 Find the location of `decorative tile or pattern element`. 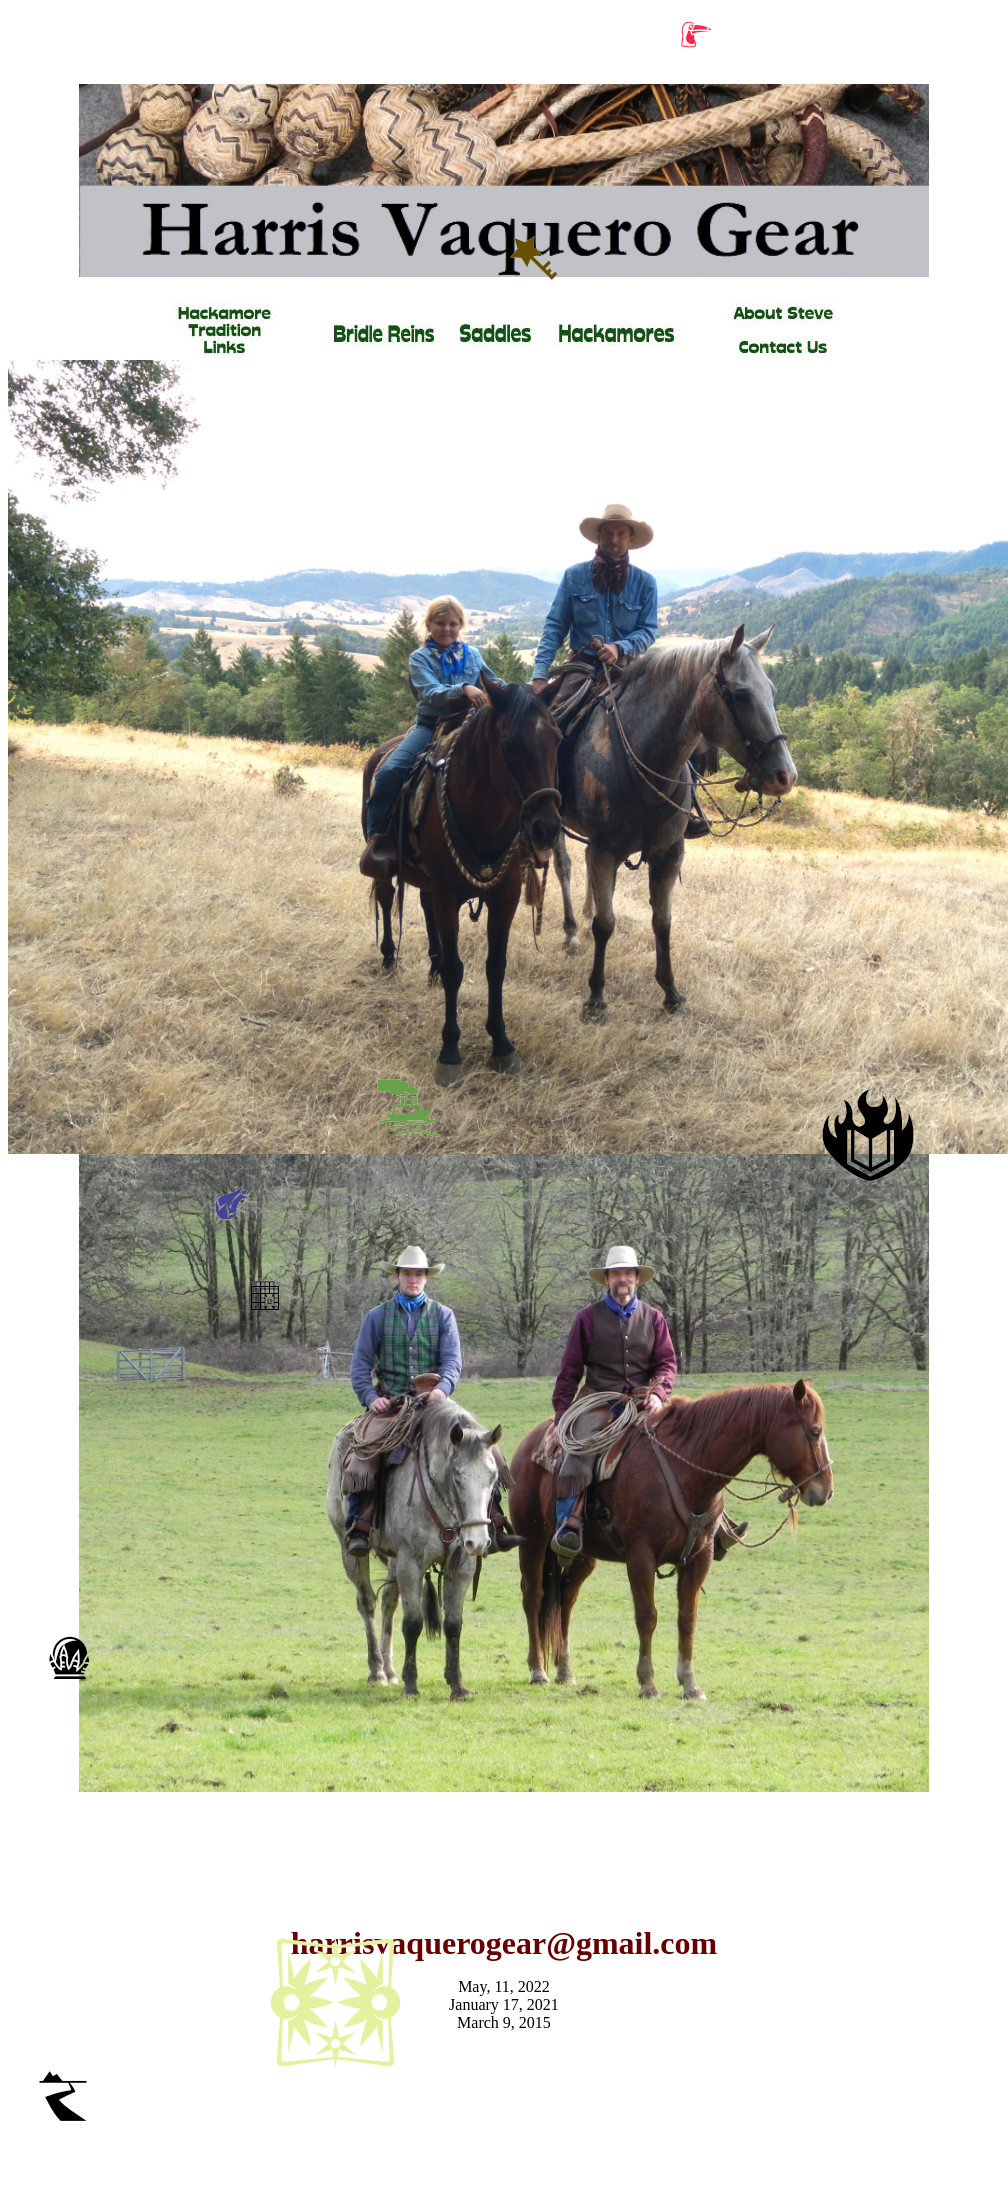

decorative tile or pattern element is located at coordinates (335, 2002).